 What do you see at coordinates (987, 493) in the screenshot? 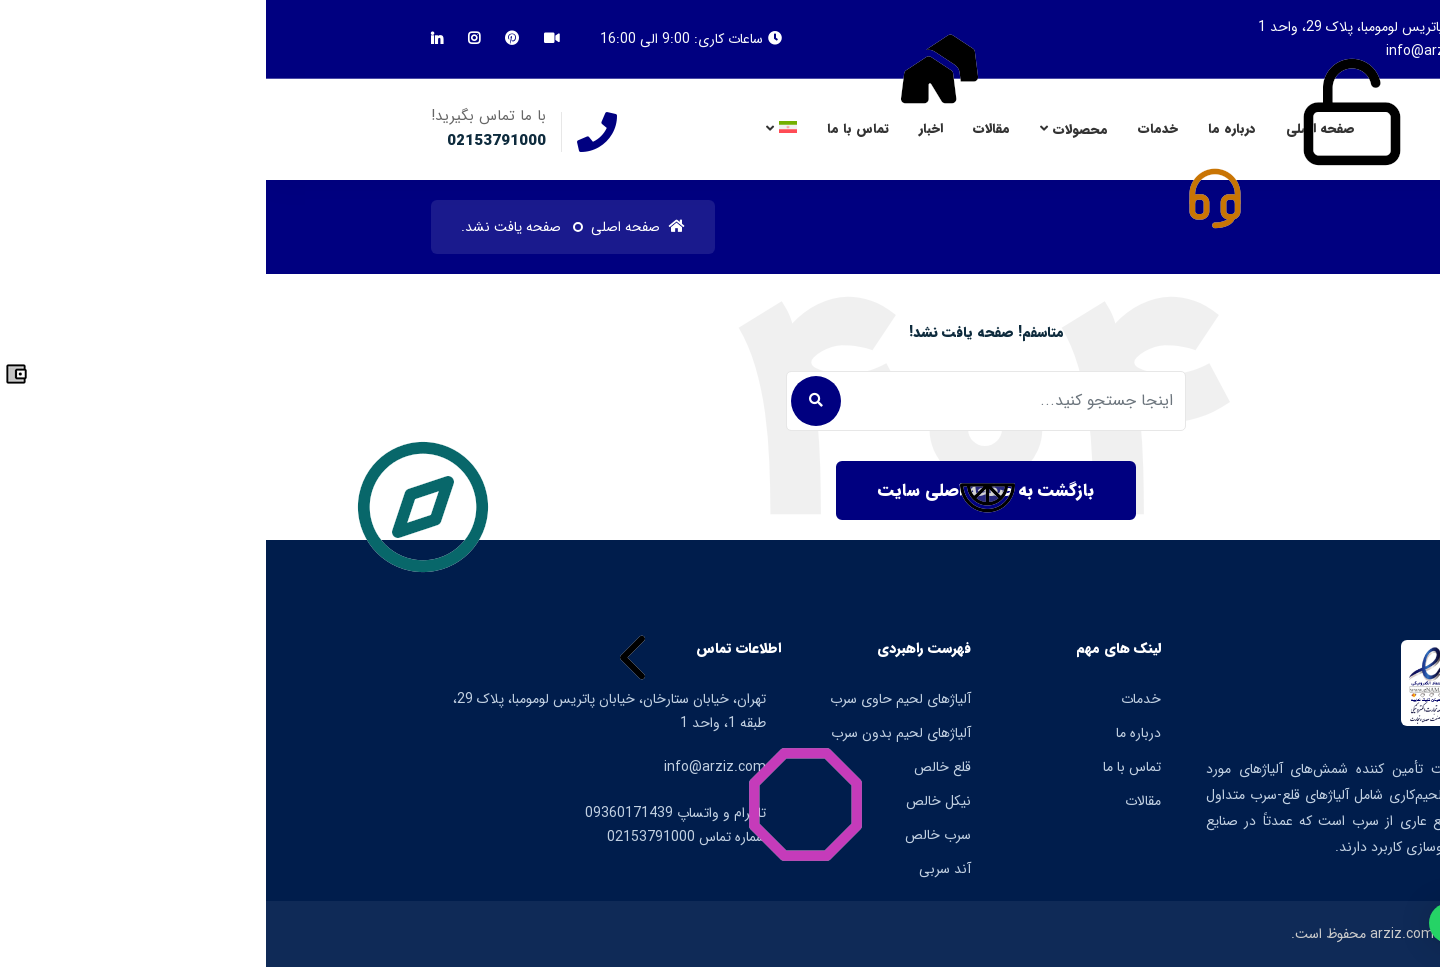
I see `indicates citrus or fruit-related content` at bounding box center [987, 493].